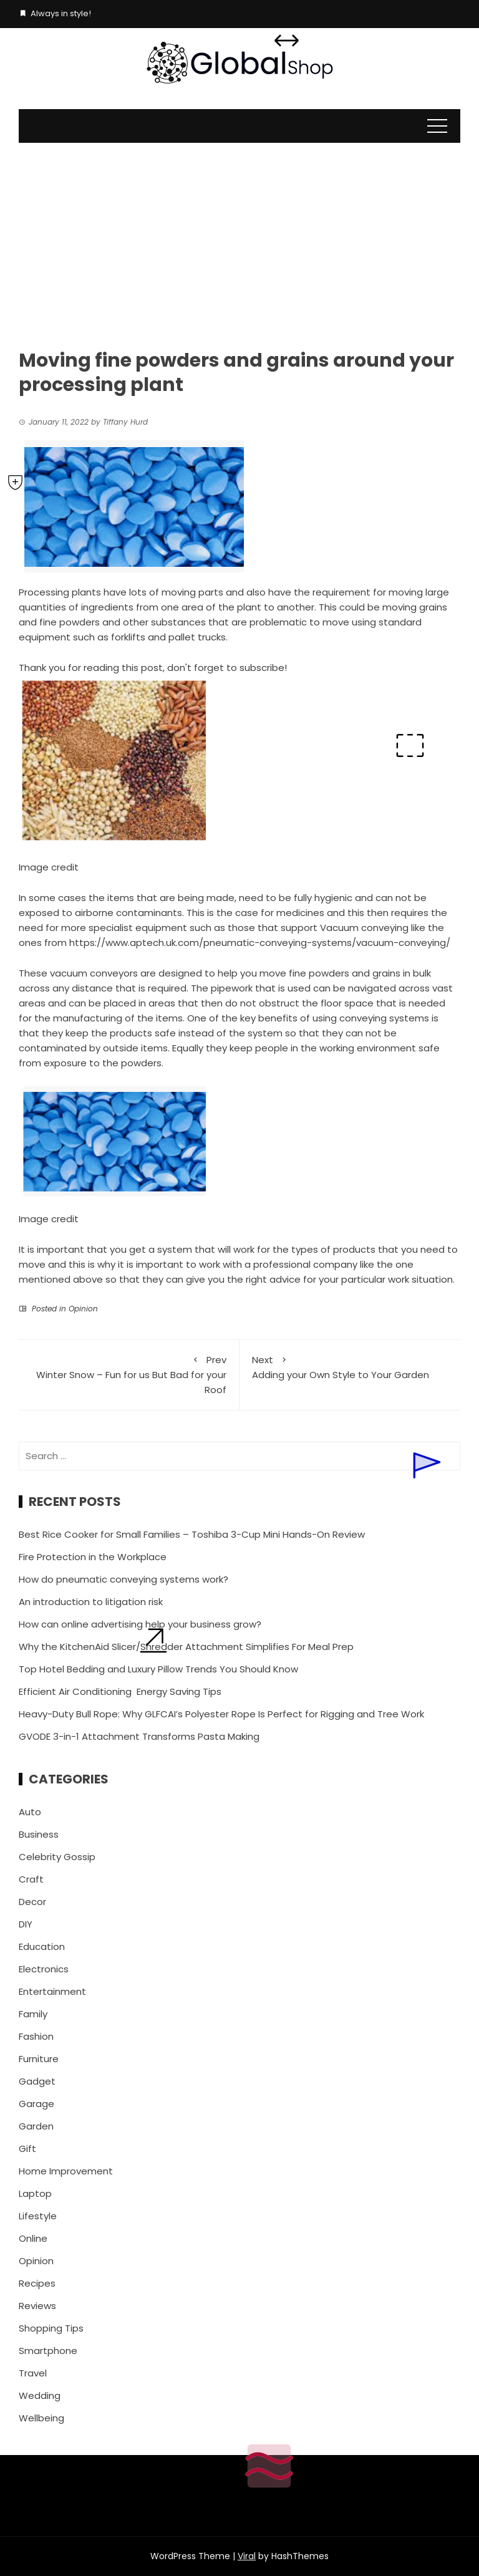 The width and height of the screenshot is (479, 2576). I want to click on flag or mark an item for follow-up, so click(424, 1465).